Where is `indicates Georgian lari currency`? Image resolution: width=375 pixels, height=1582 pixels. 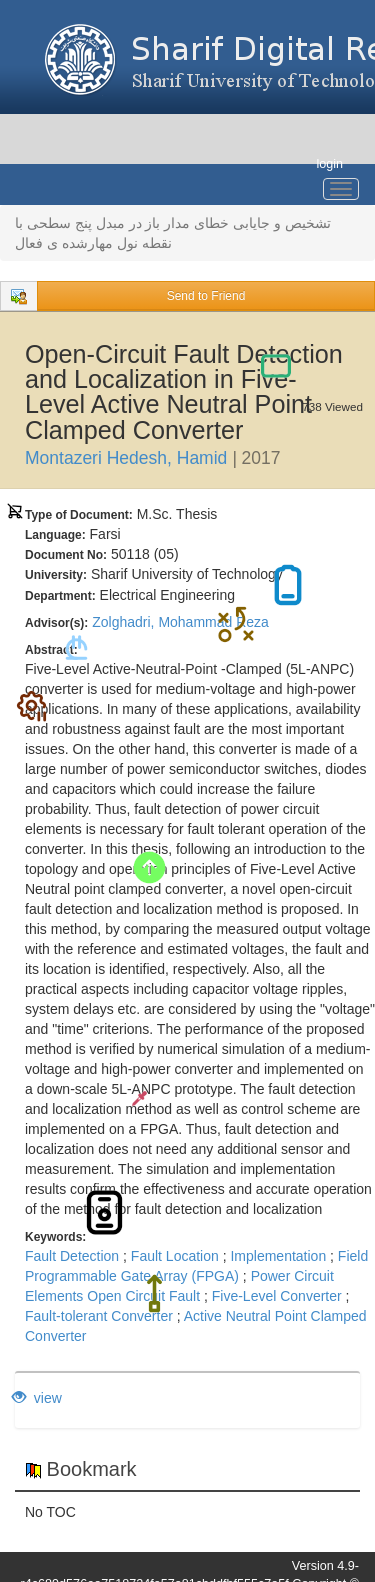 indicates Georgian lari currency is located at coordinates (76, 647).